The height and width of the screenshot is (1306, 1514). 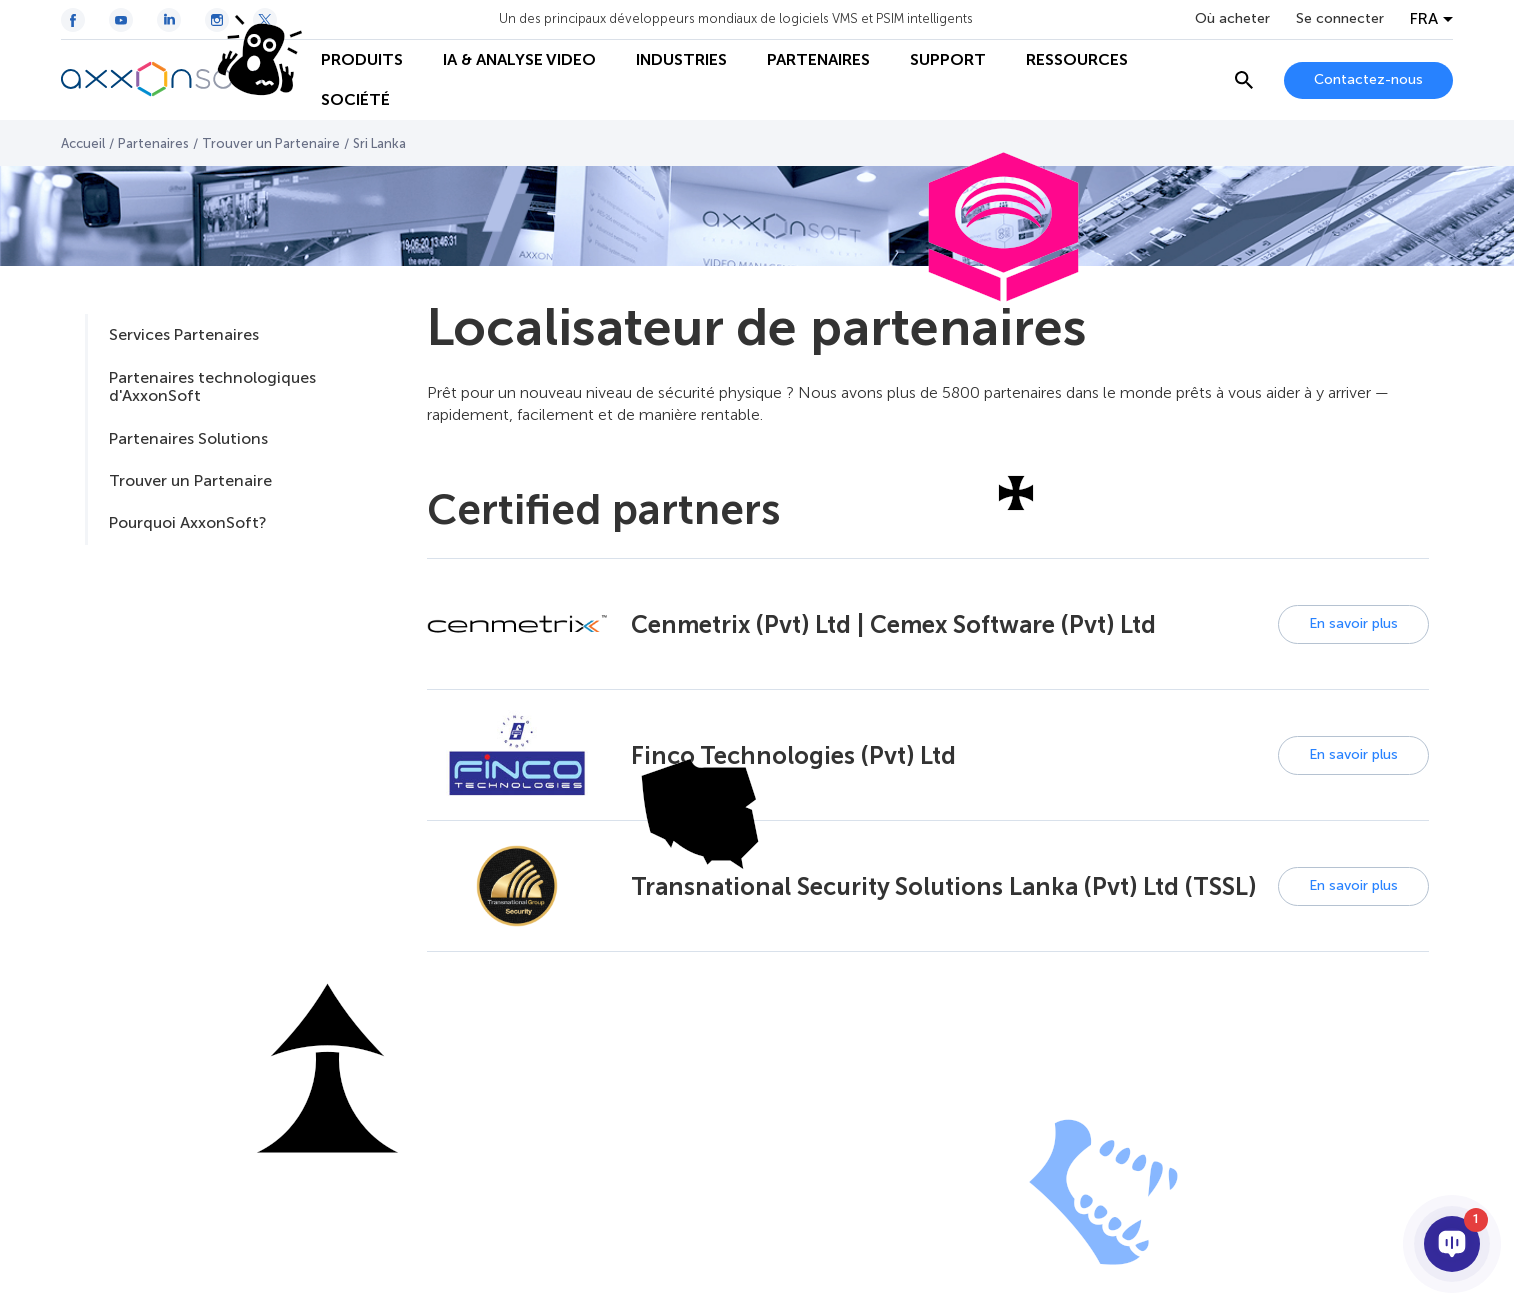 What do you see at coordinates (700, 814) in the screenshot?
I see `select Poland as your country or region` at bounding box center [700, 814].